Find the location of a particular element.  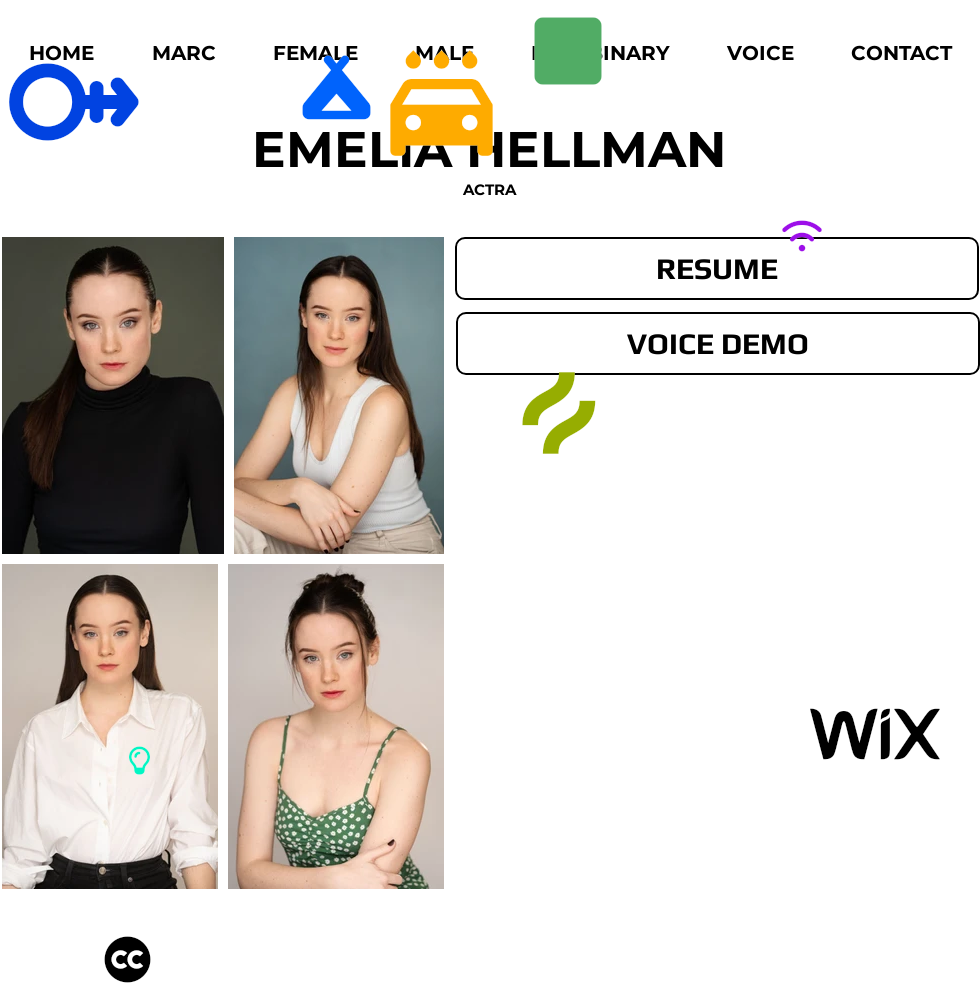

a filled checkbox or selected state is located at coordinates (568, 51).